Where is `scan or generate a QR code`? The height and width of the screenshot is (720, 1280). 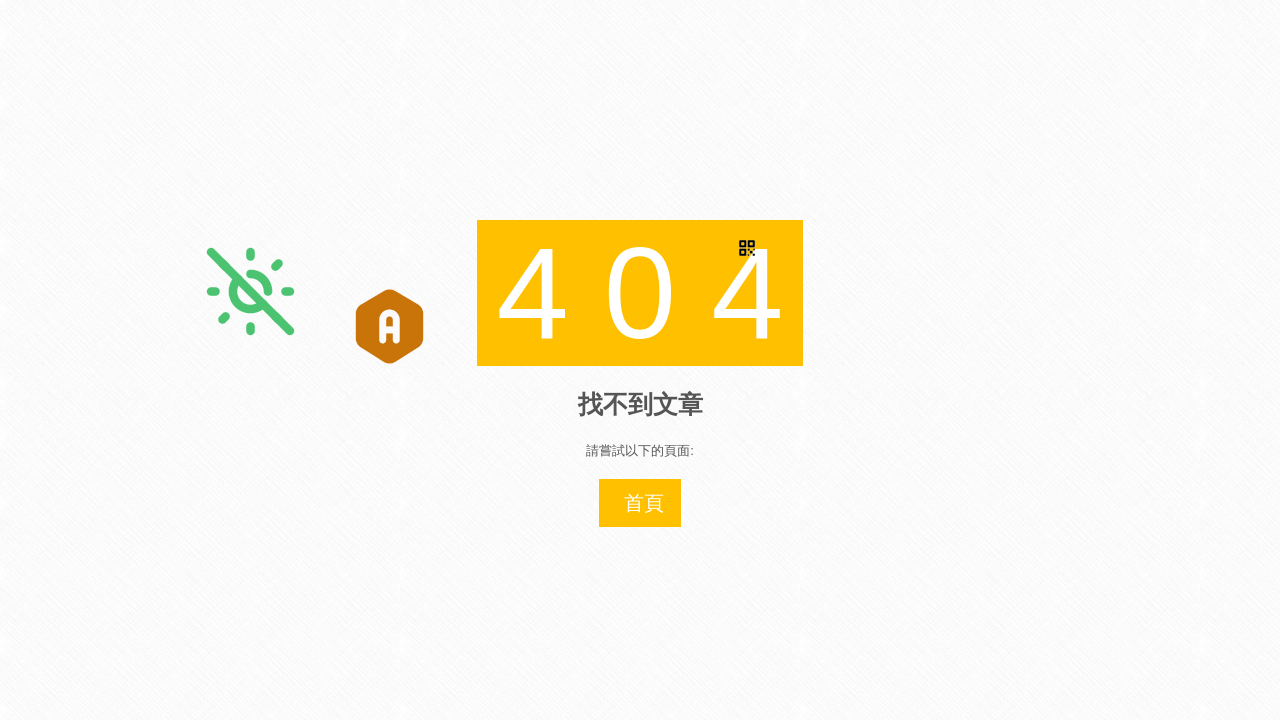 scan or generate a QR code is located at coordinates (747, 248).